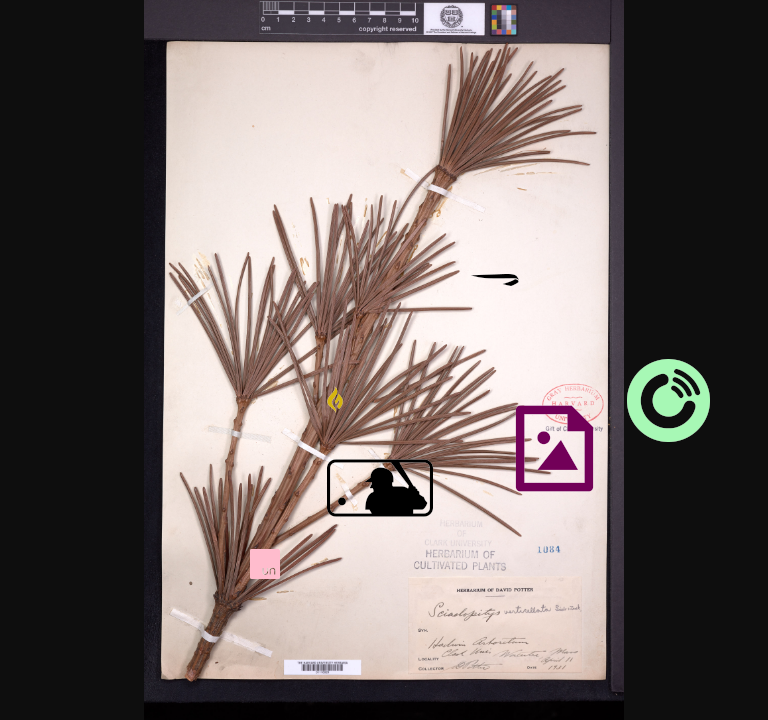 This screenshot has width=768, height=720. I want to click on open the MLB app, so click(380, 488).